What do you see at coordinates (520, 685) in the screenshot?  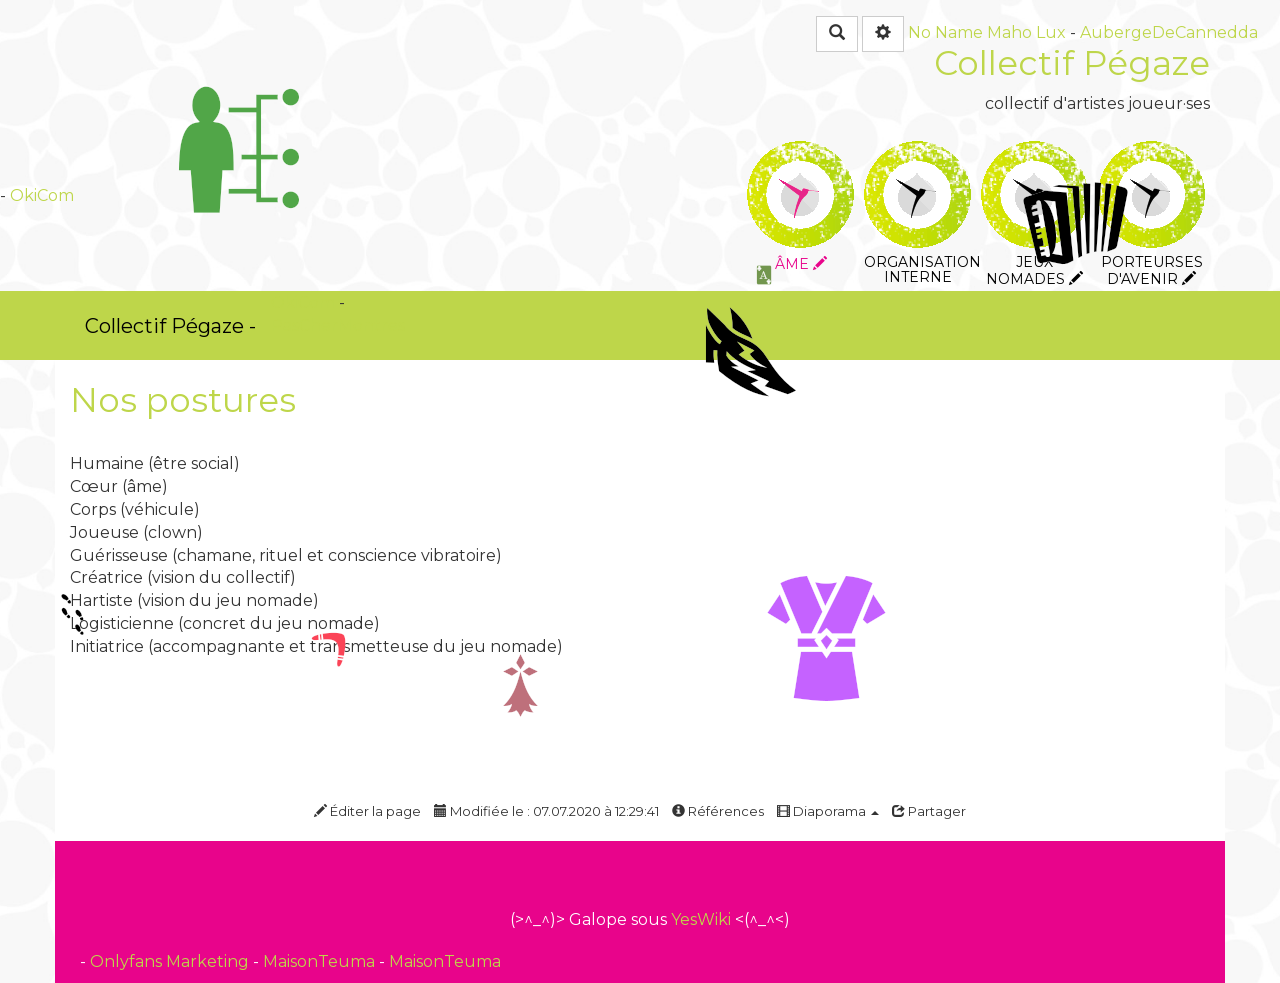 I see `heraldic ermine symbol used in coat of arms or crest designs` at bounding box center [520, 685].